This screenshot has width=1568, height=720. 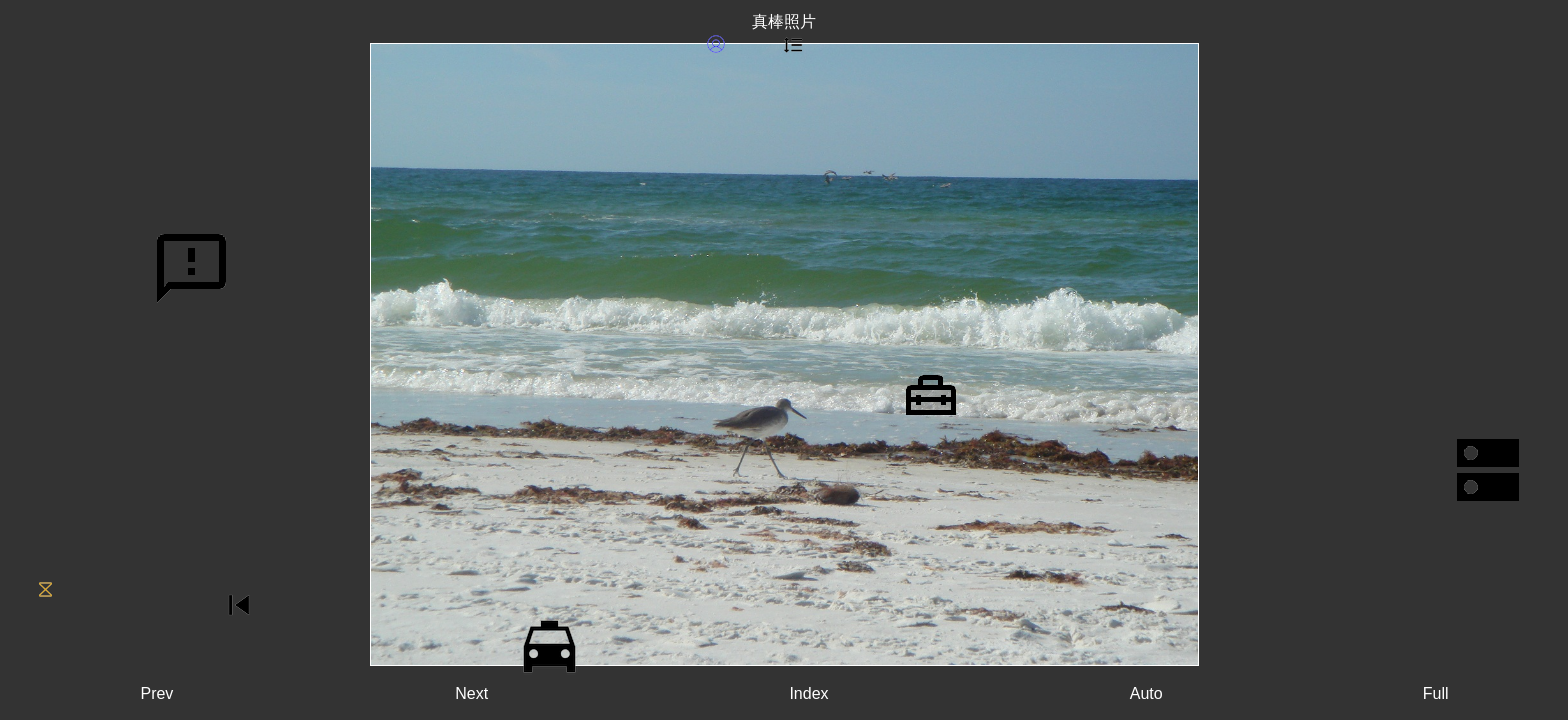 What do you see at coordinates (716, 44) in the screenshot?
I see `view your profile` at bounding box center [716, 44].